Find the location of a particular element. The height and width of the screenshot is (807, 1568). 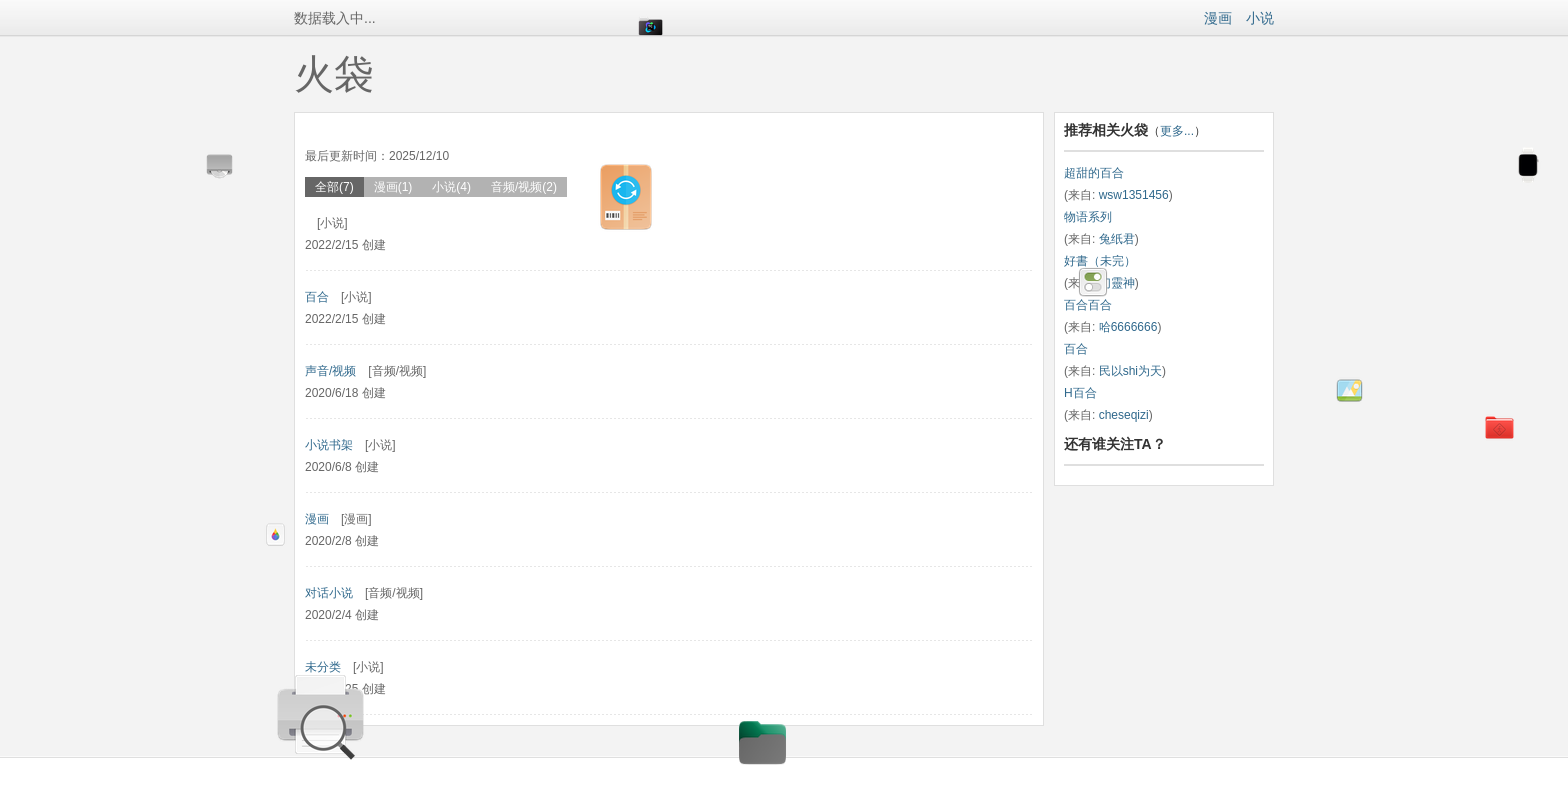

apple watch series 5-7 device icon is located at coordinates (1528, 165).